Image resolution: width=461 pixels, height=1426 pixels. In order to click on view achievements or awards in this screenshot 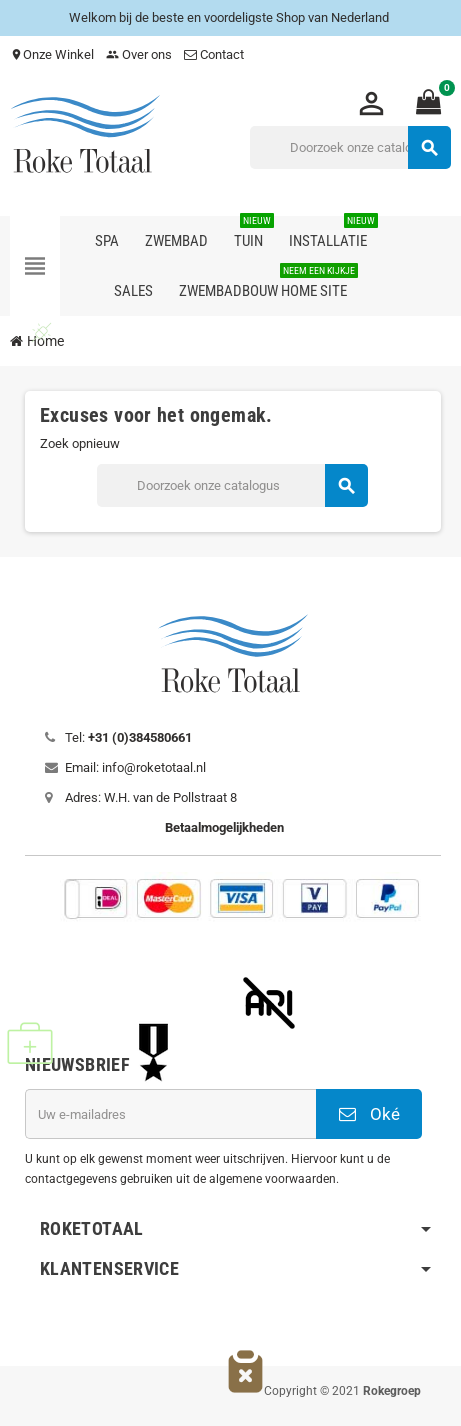, I will do `click(153, 1052)`.